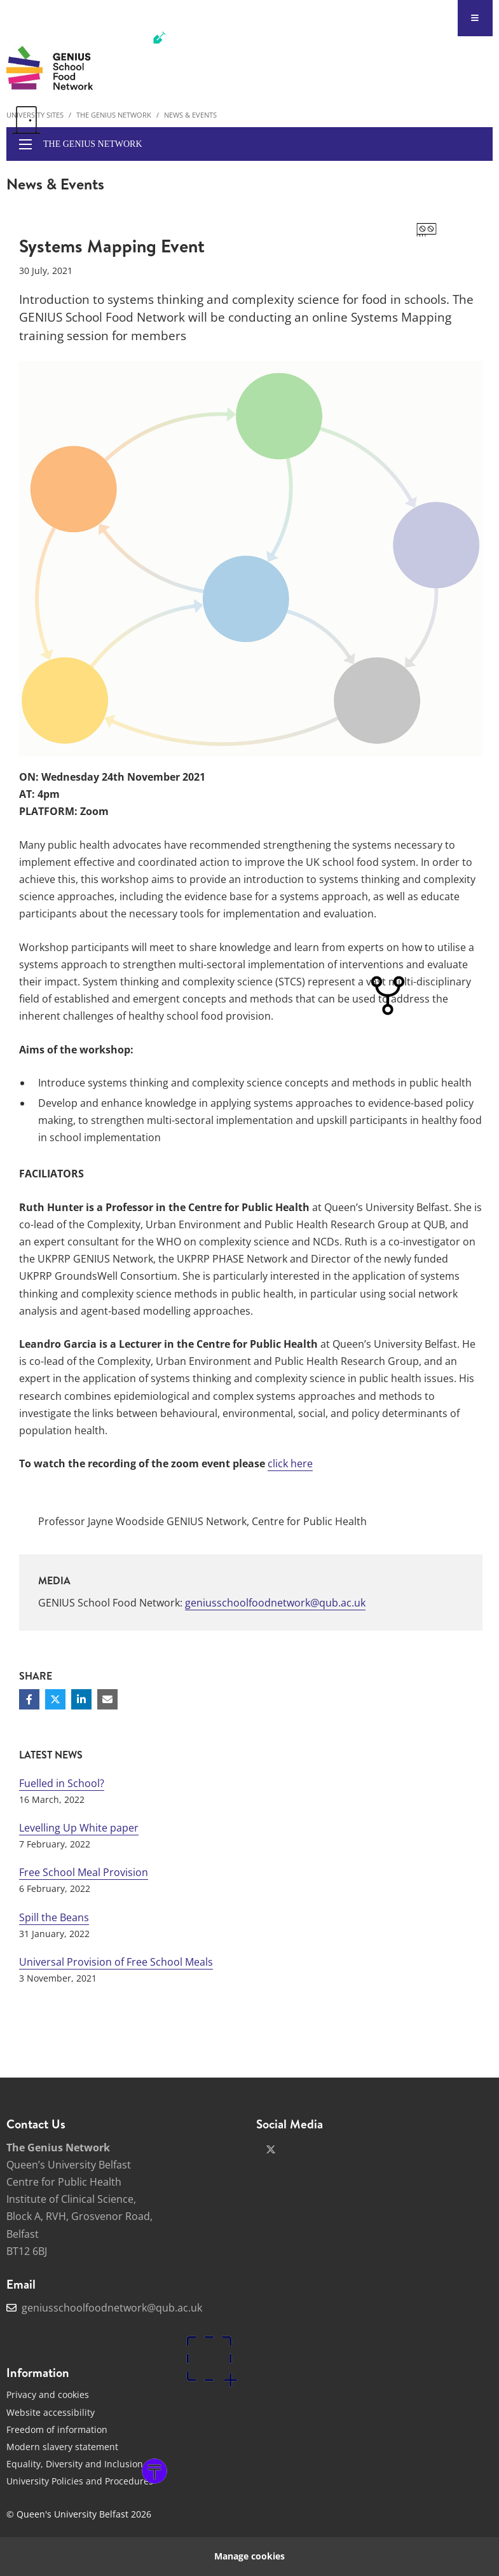 The height and width of the screenshot is (2576, 499). What do you see at coordinates (159, 38) in the screenshot?
I see `gardening or landscaping tools` at bounding box center [159, 38].